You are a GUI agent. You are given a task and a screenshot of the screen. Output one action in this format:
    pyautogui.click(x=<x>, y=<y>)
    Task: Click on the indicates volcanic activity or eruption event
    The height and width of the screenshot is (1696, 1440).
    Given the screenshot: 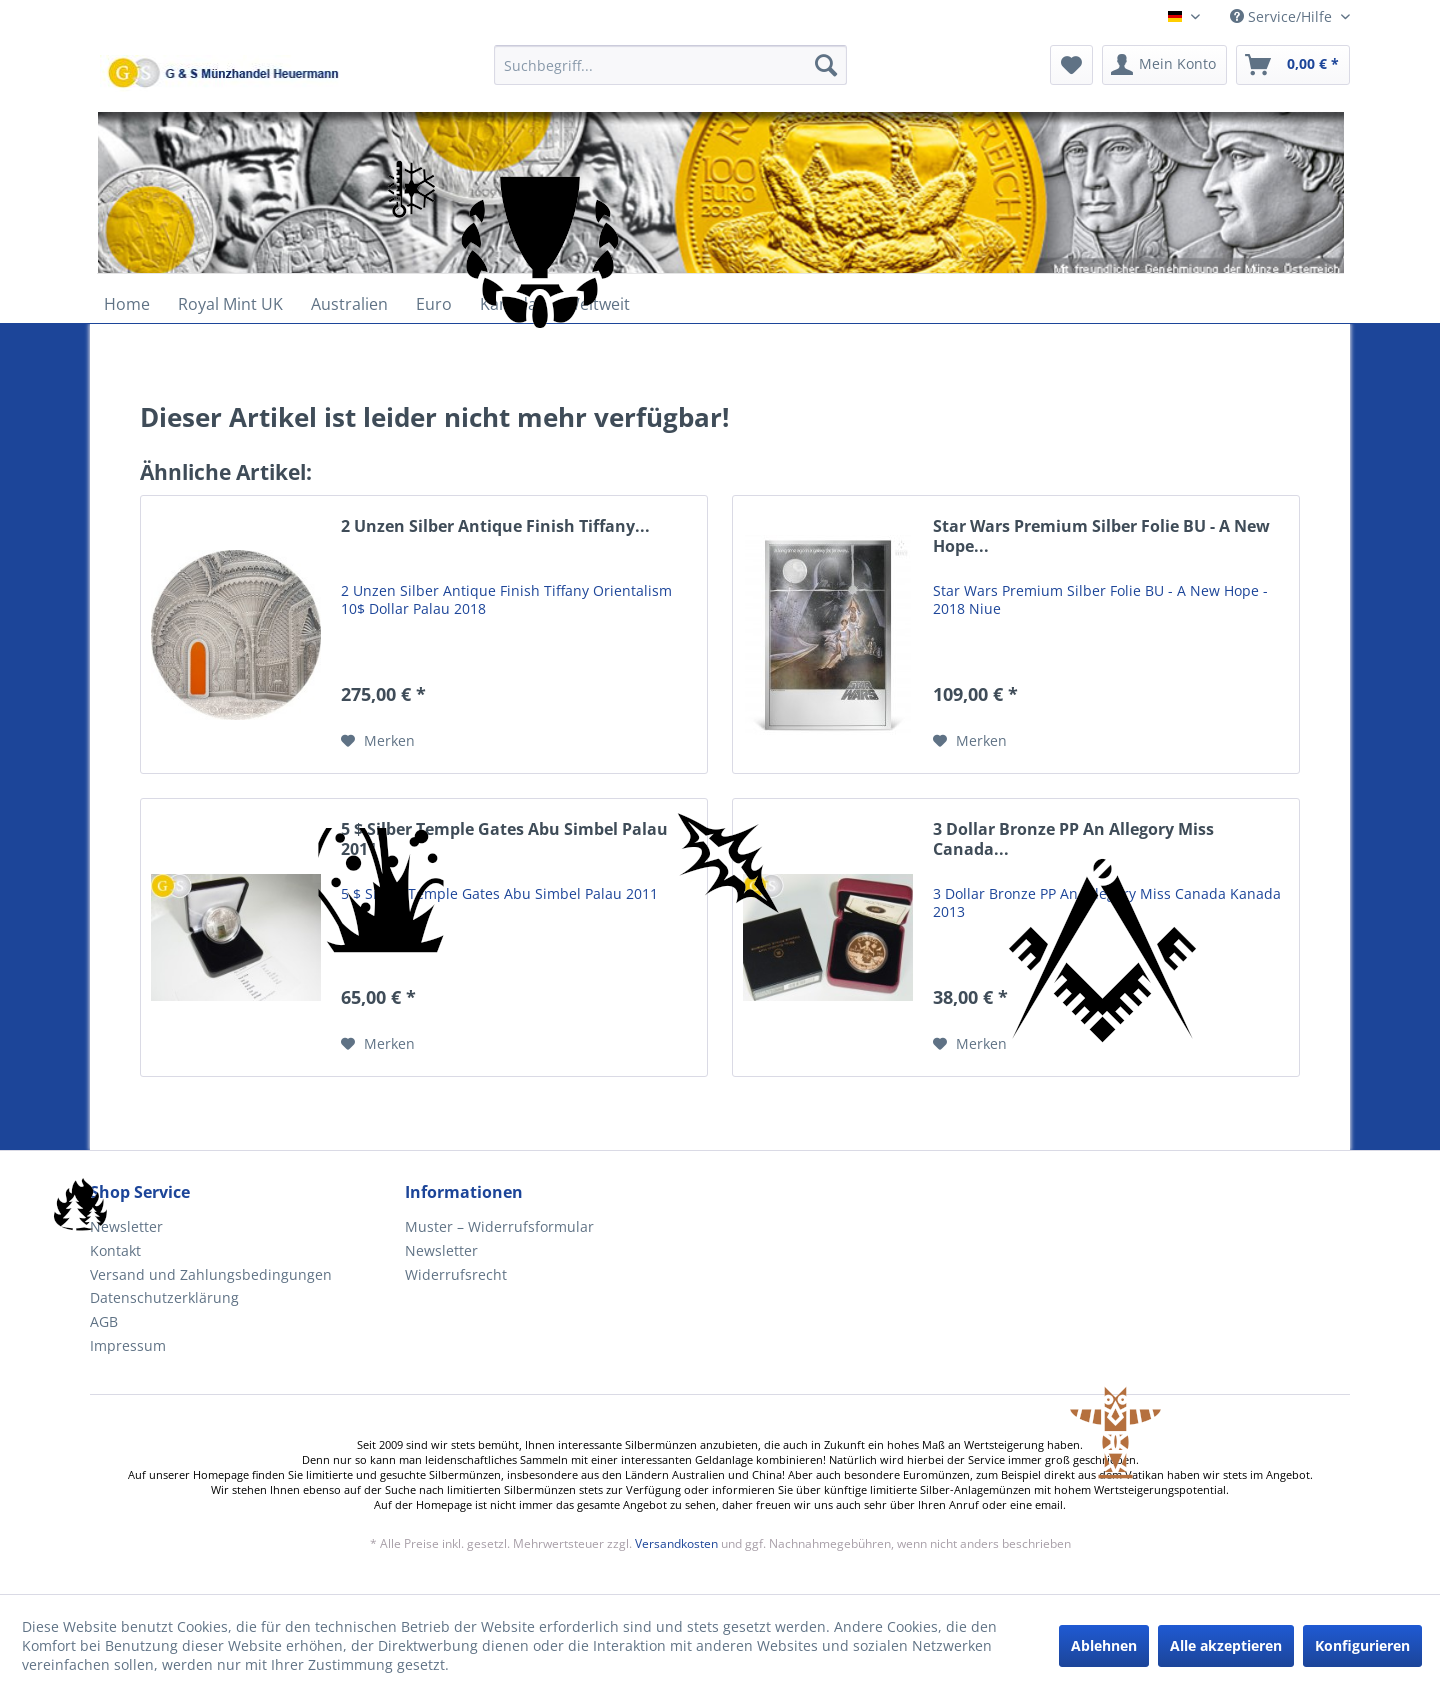 What is the action you would take?
    pyautogui.click(x=380, y=890)
    